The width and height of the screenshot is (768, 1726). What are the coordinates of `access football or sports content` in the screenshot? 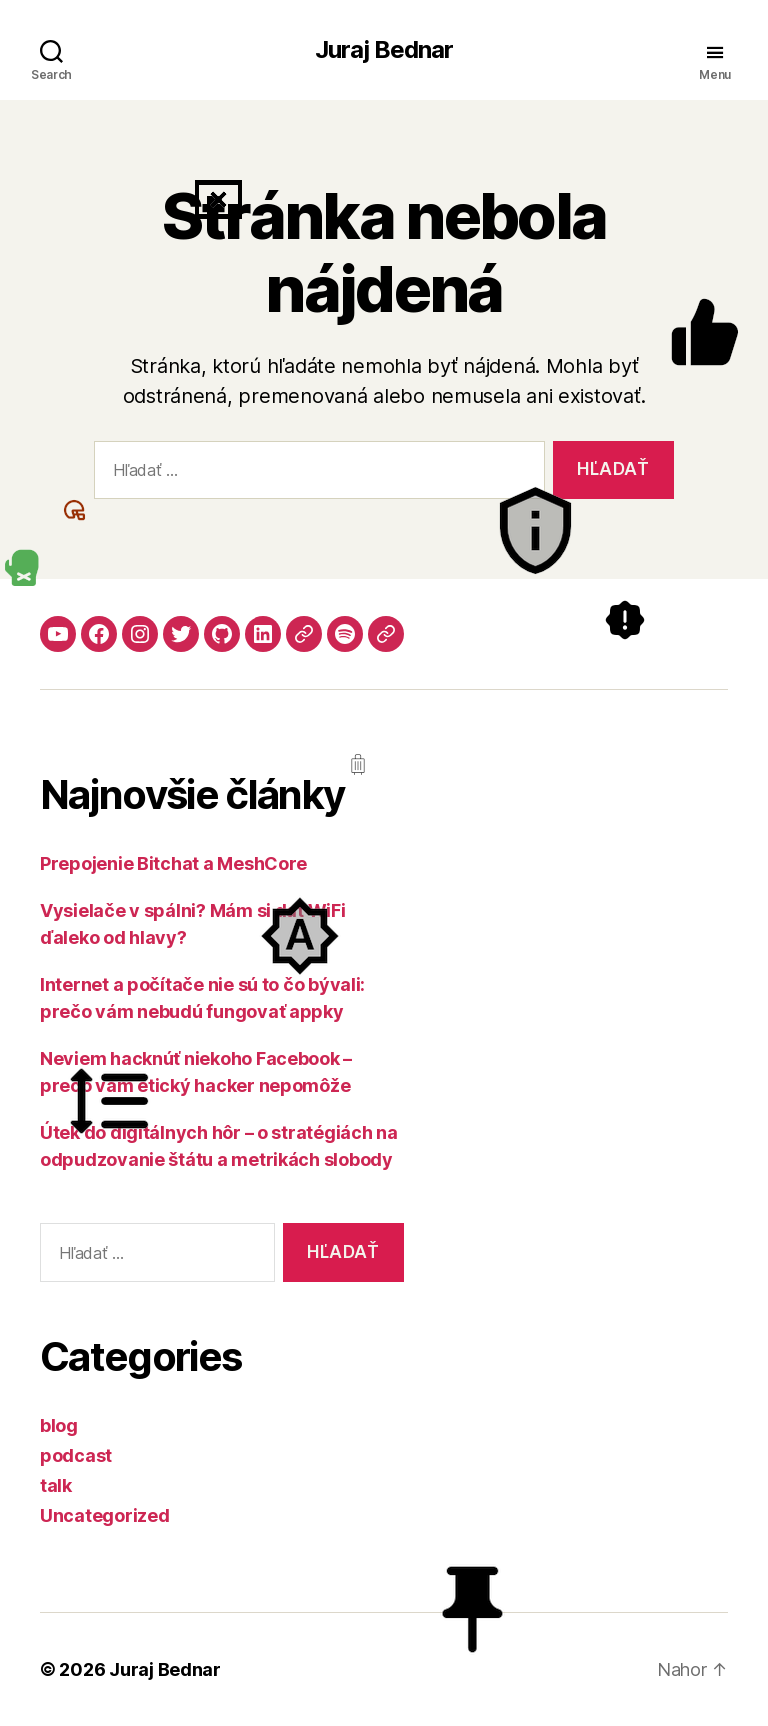 It's located at (74, 510).